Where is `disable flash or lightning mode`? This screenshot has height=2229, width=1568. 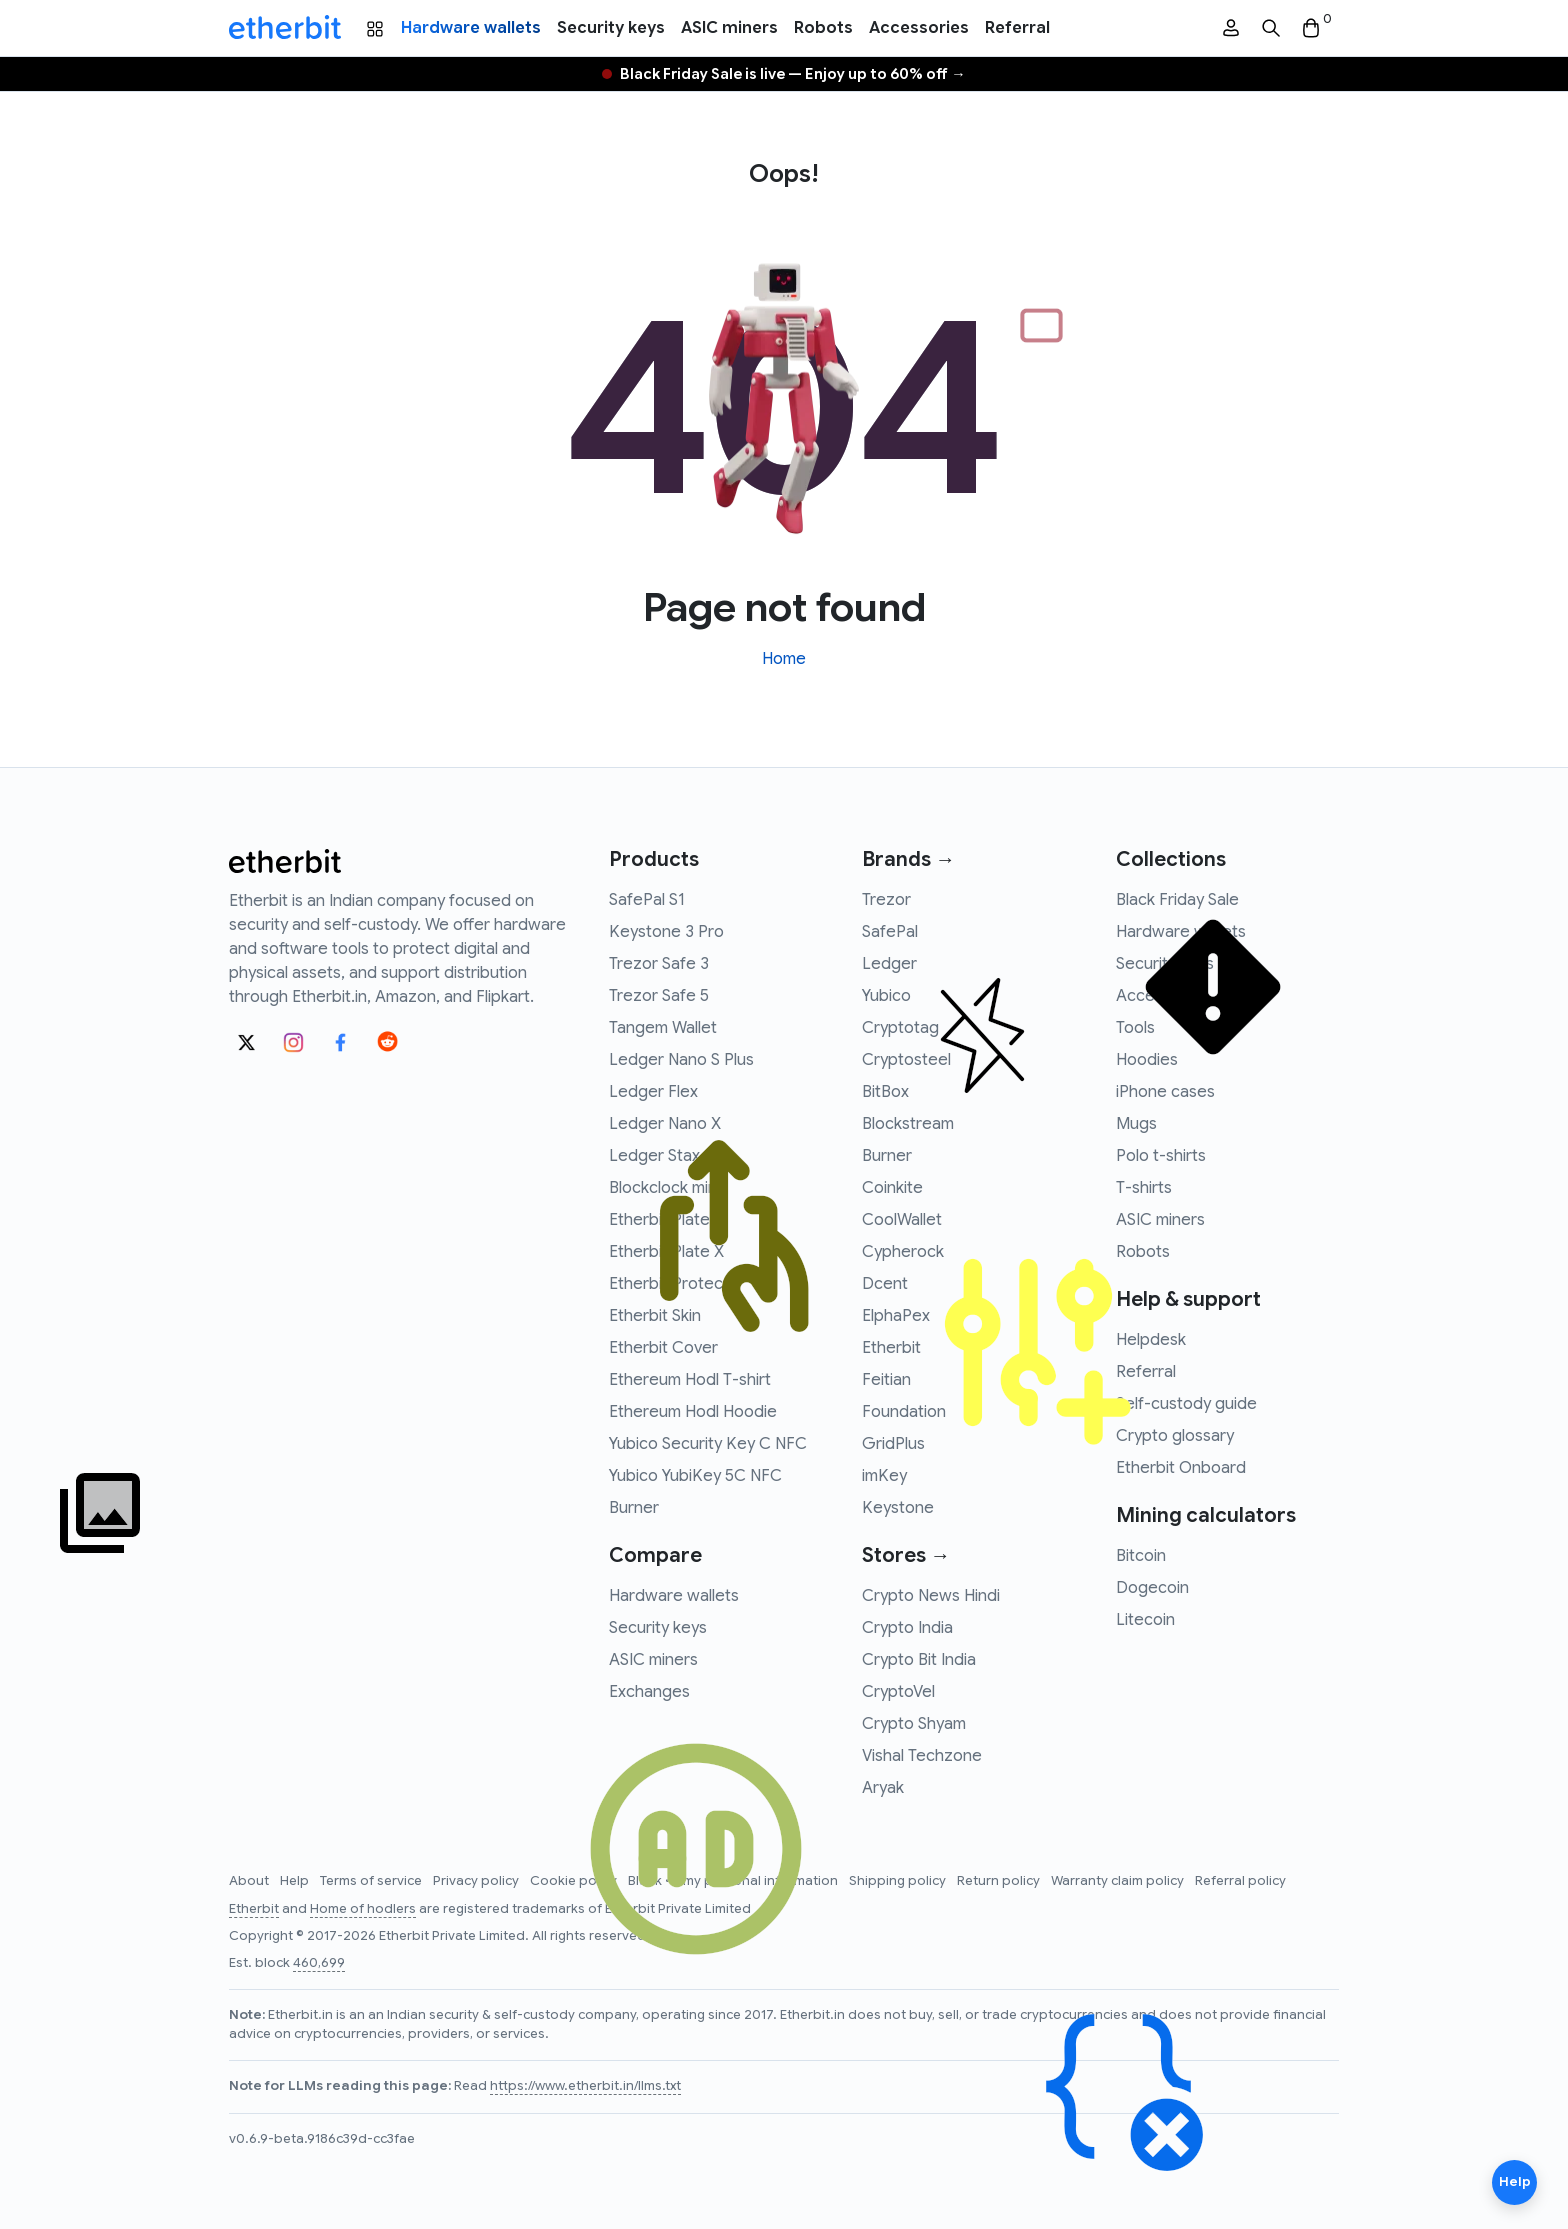
disable flash or lightning mode is located at coordinates (982, 1035).